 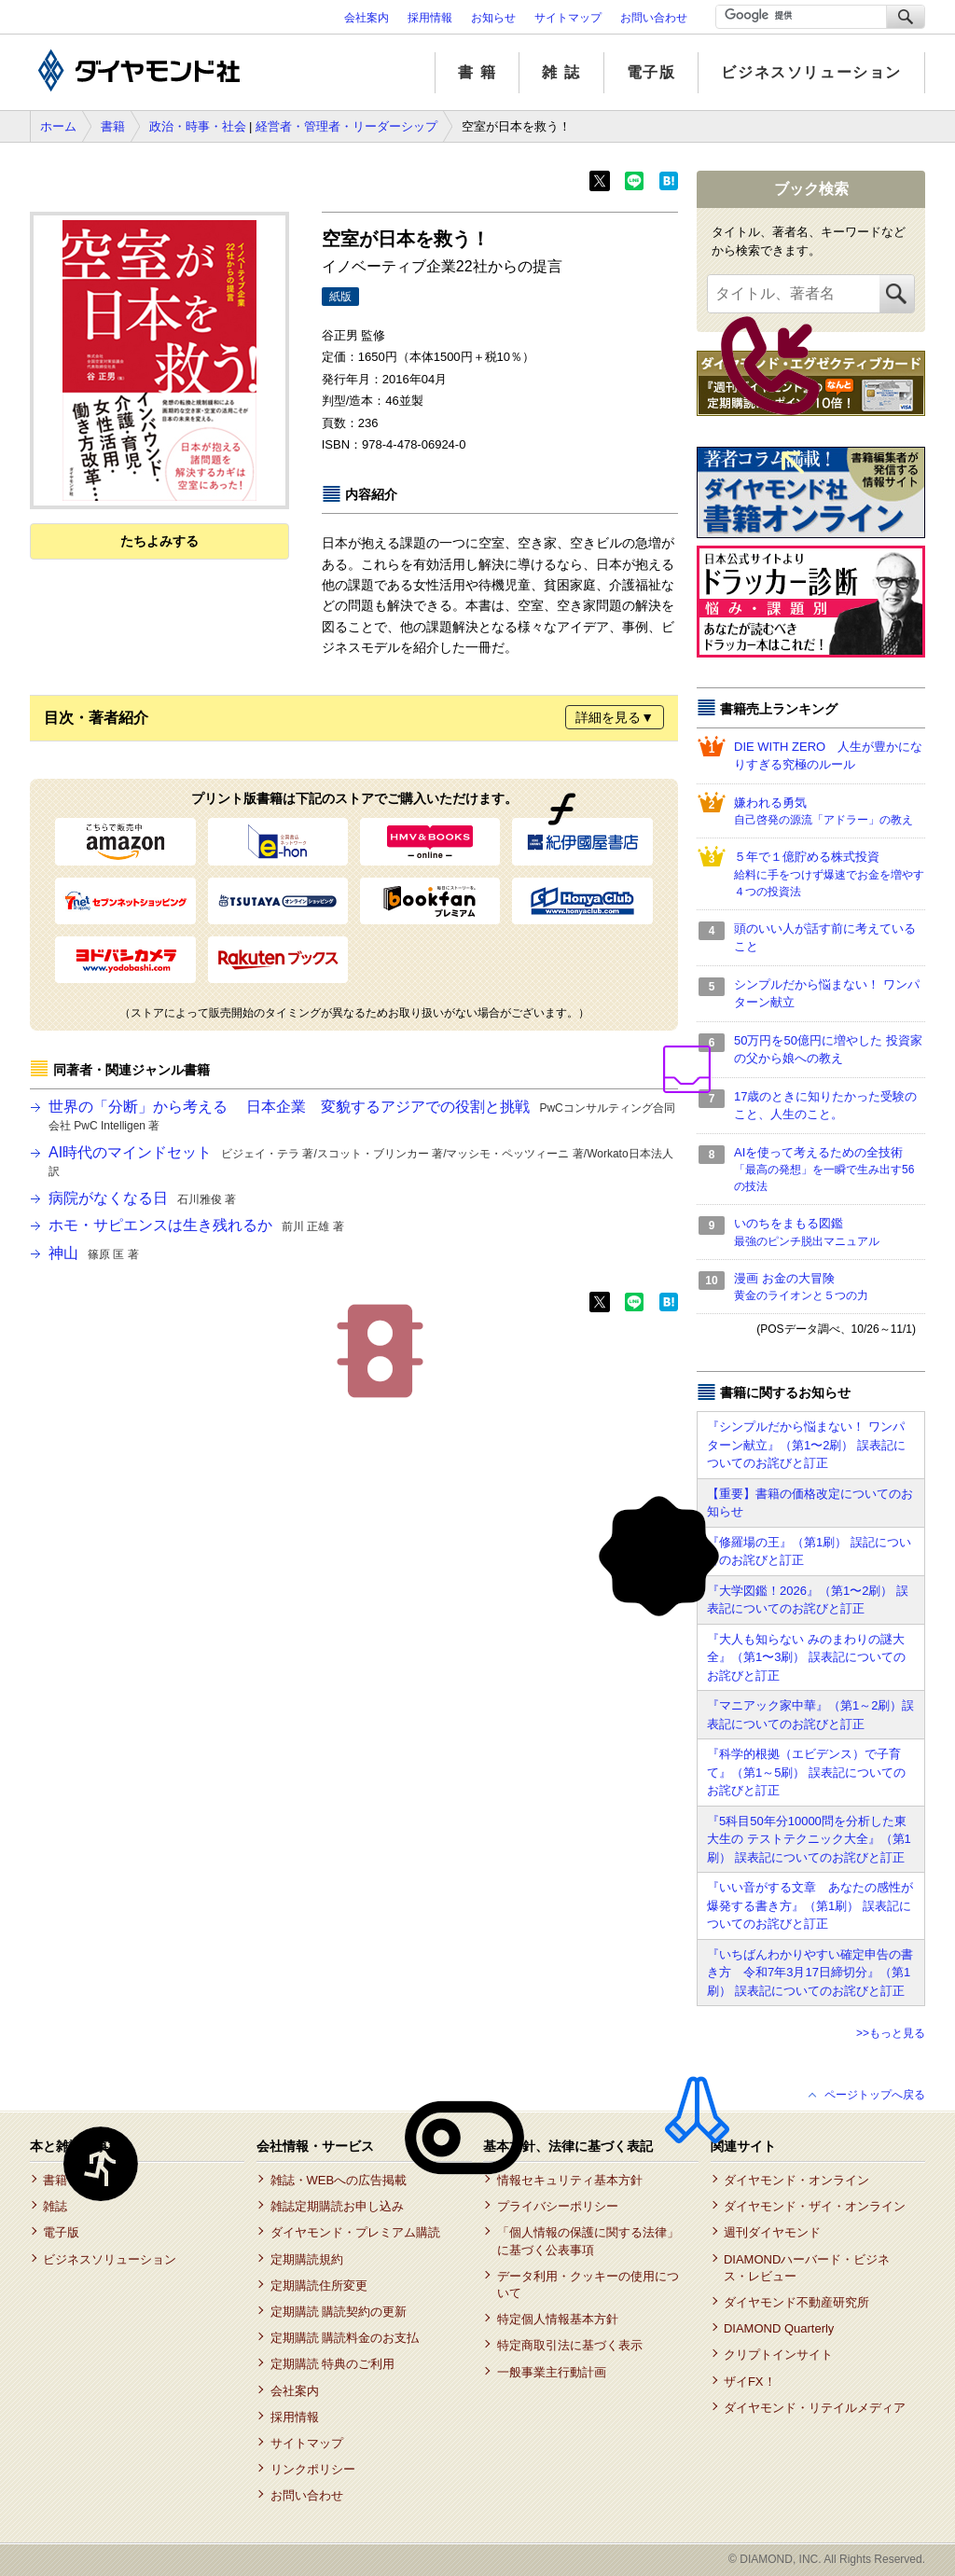 What do you see at coordinates (686, 1069) in the screenshot?
I see `access inbox or incoming items` at bounding box center [686, 1069].